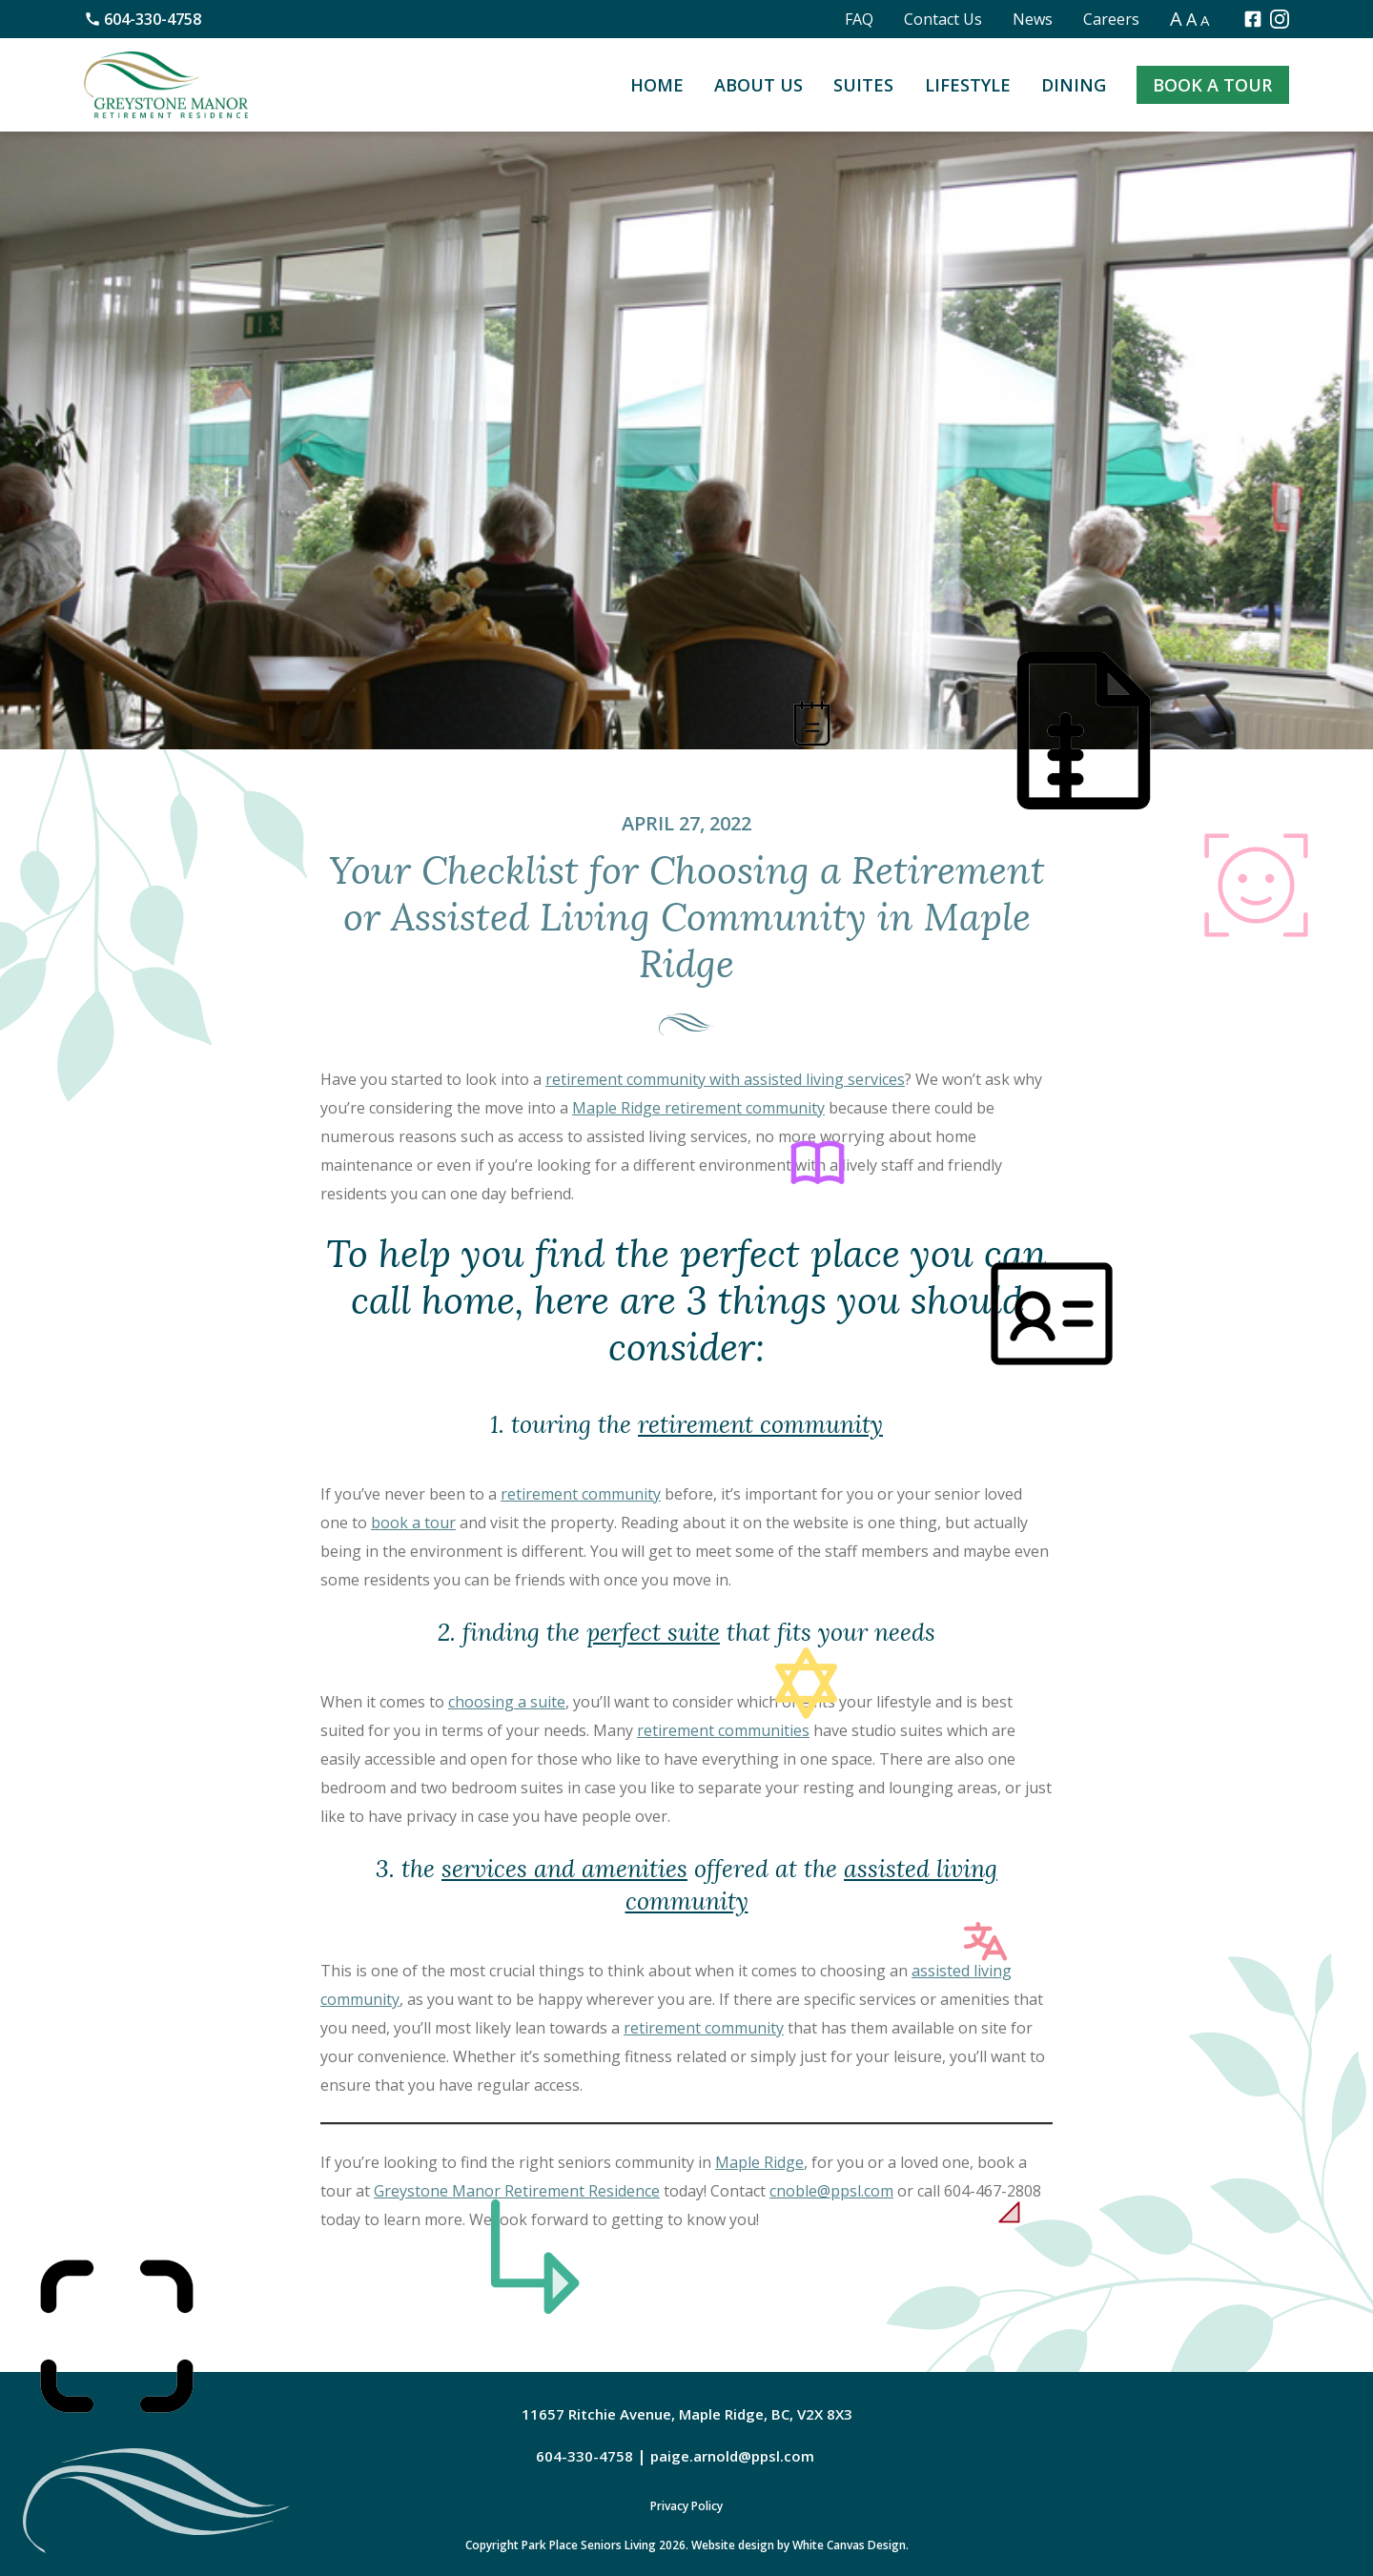  I want to click on translate text to another language, so click(984, 1942).